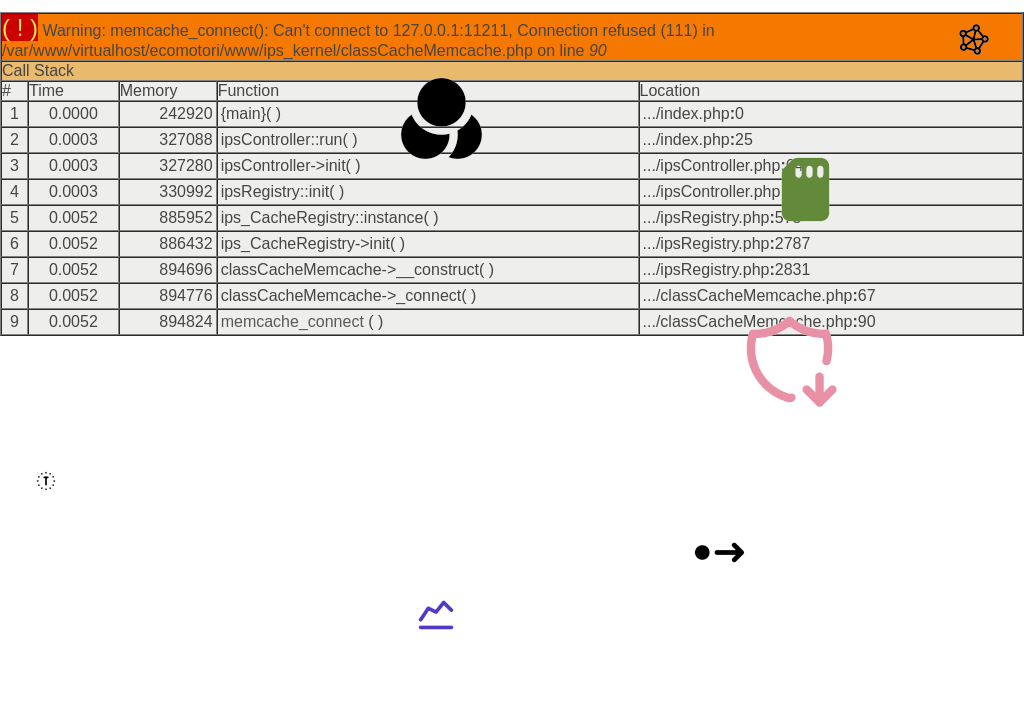 This screenshot has height=720, width=1024. I want to click on move item to the right, so click(719, 552).